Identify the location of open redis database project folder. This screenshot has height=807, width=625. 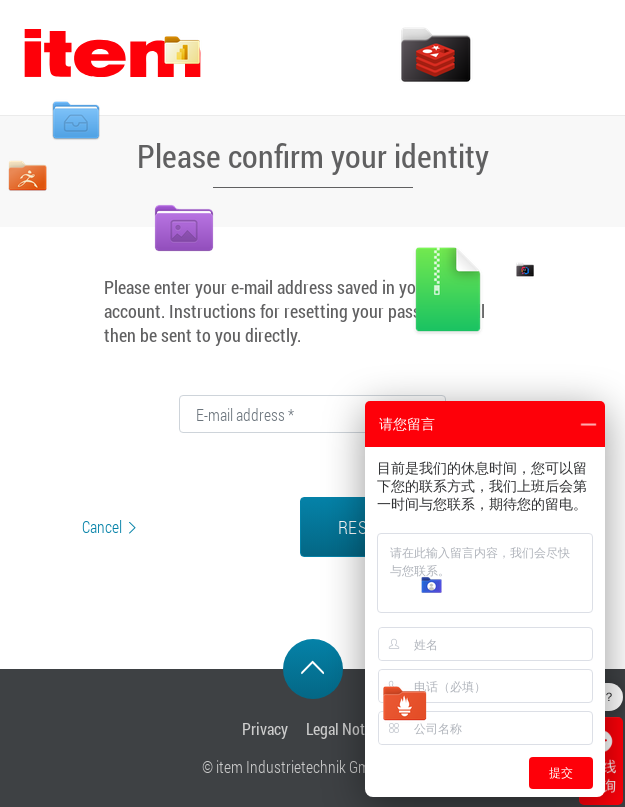
(435, 56).